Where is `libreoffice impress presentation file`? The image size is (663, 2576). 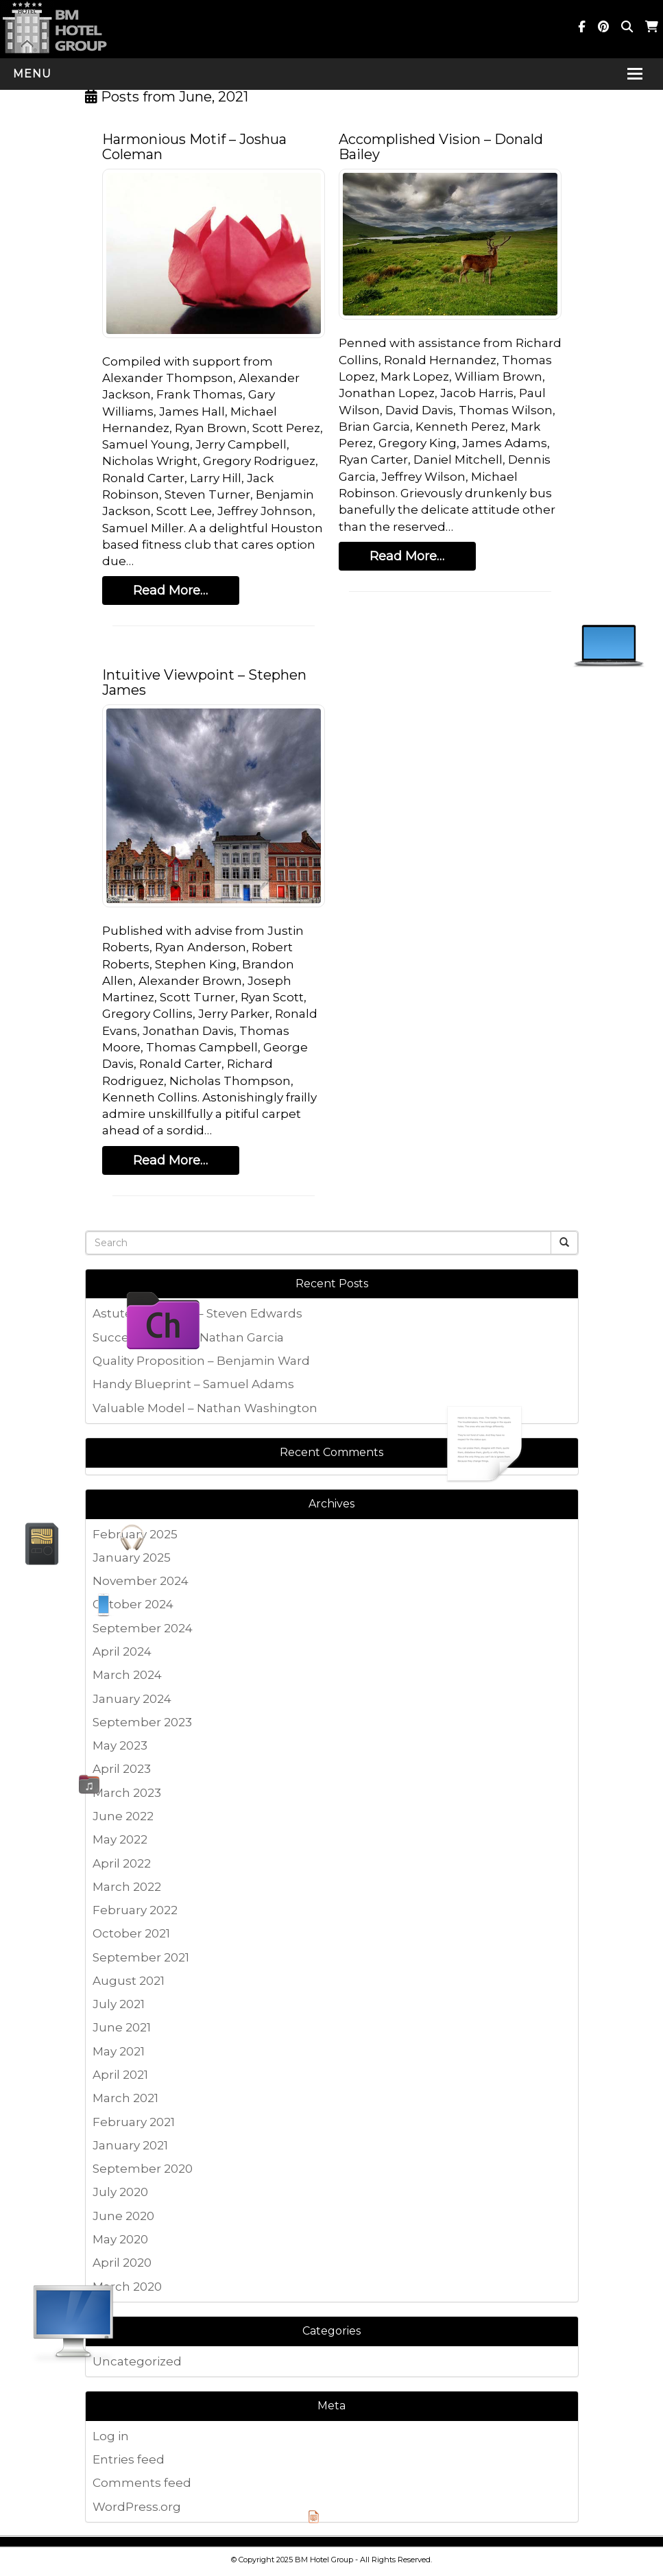
libreoffice impress presentation file is located at coordinates (313, 2516).